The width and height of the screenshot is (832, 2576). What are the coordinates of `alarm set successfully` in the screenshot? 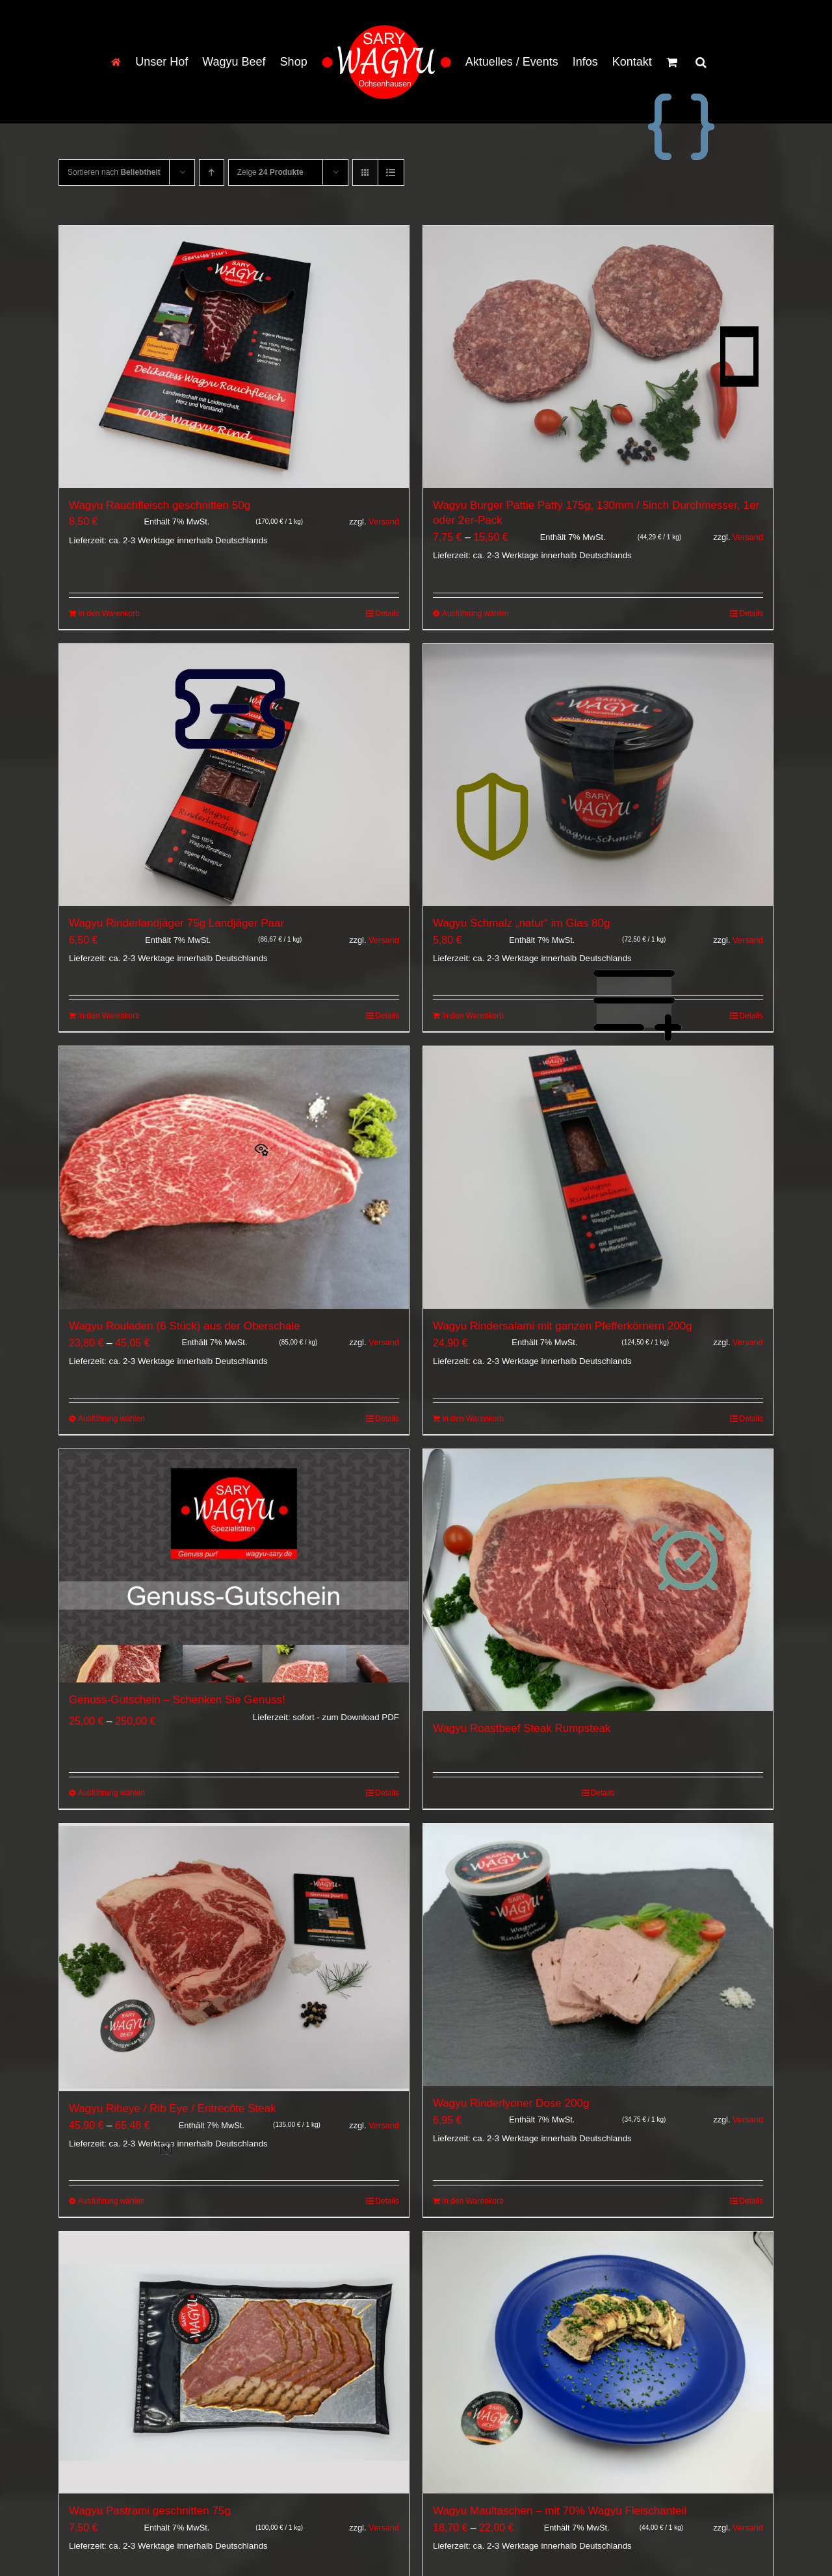 It's located at (688, 1557).